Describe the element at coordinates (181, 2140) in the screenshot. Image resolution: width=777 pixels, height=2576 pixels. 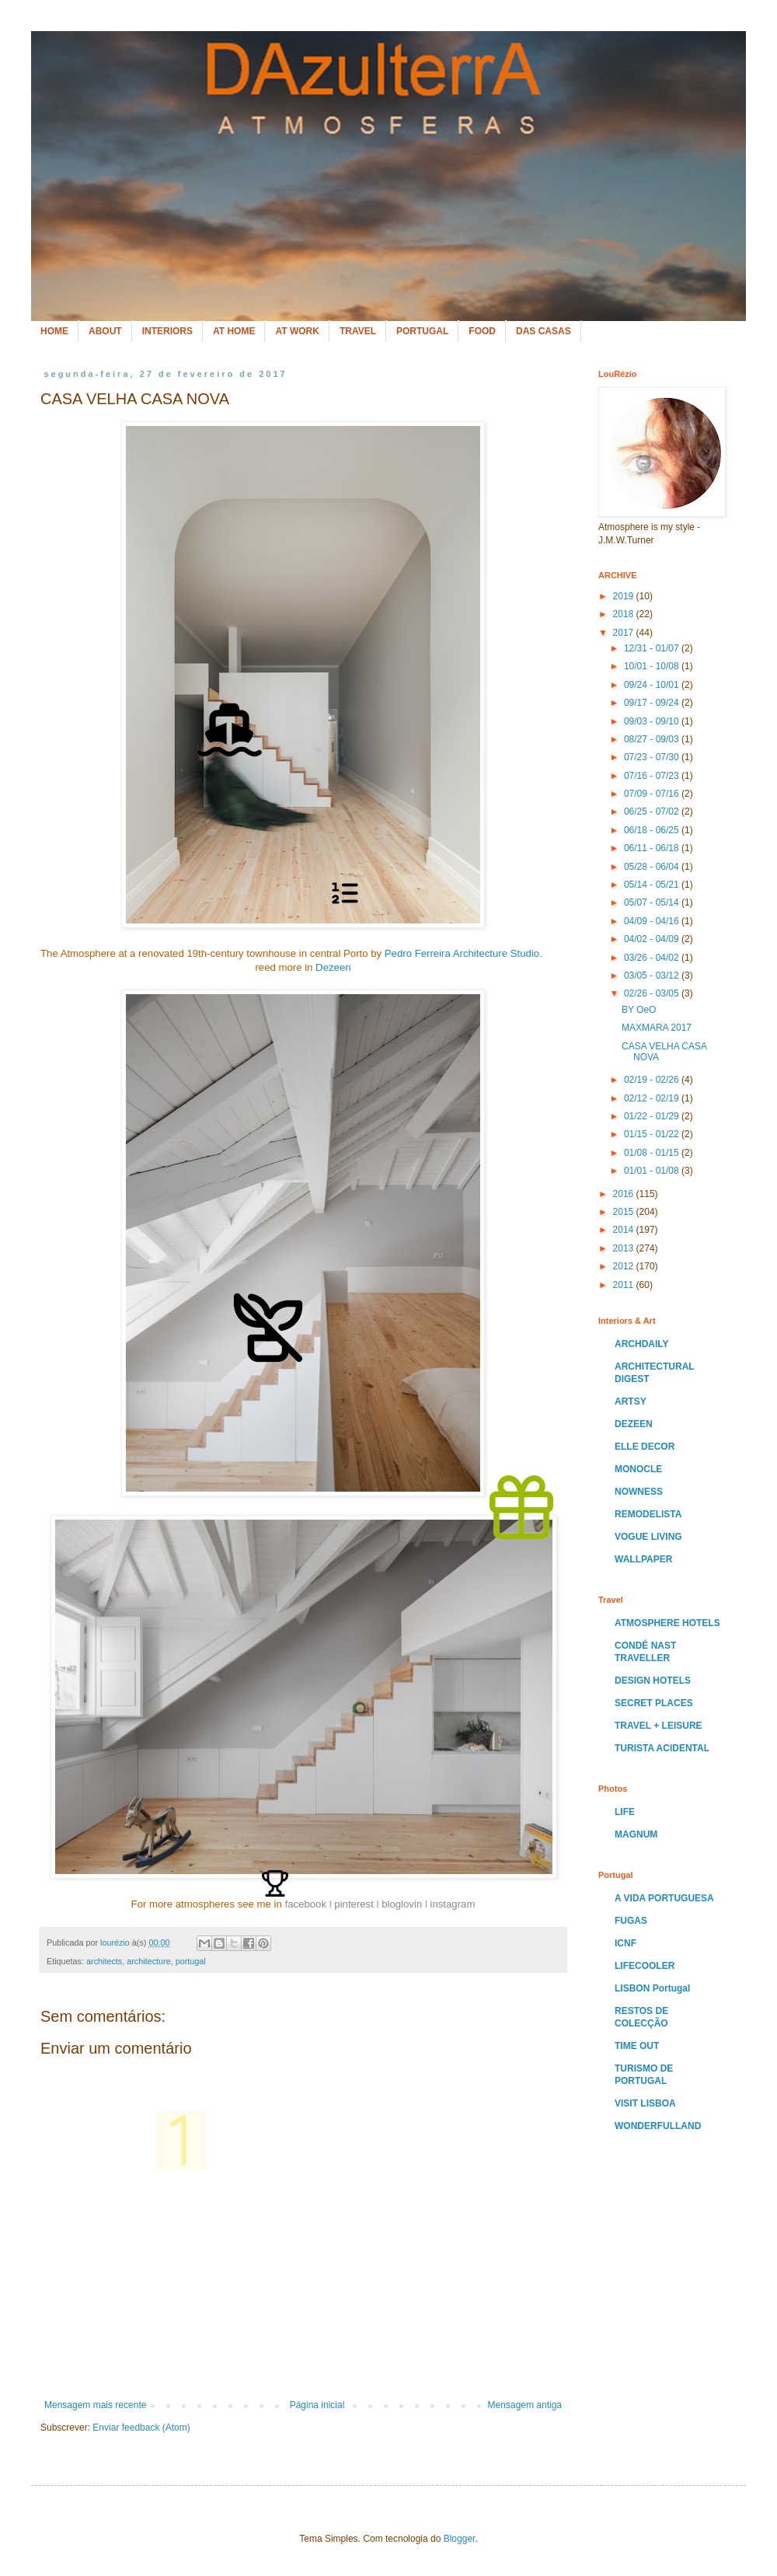
I see `indicates first place or top ranking` at that location.